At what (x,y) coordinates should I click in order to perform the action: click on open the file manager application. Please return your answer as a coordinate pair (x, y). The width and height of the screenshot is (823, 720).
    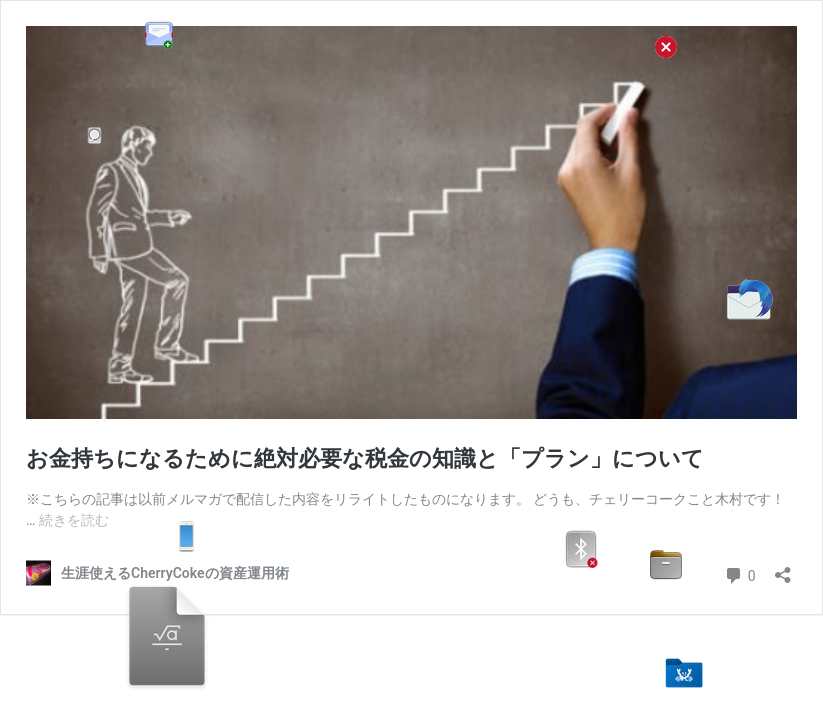
    Looking at the image, I should click on (666, 564).